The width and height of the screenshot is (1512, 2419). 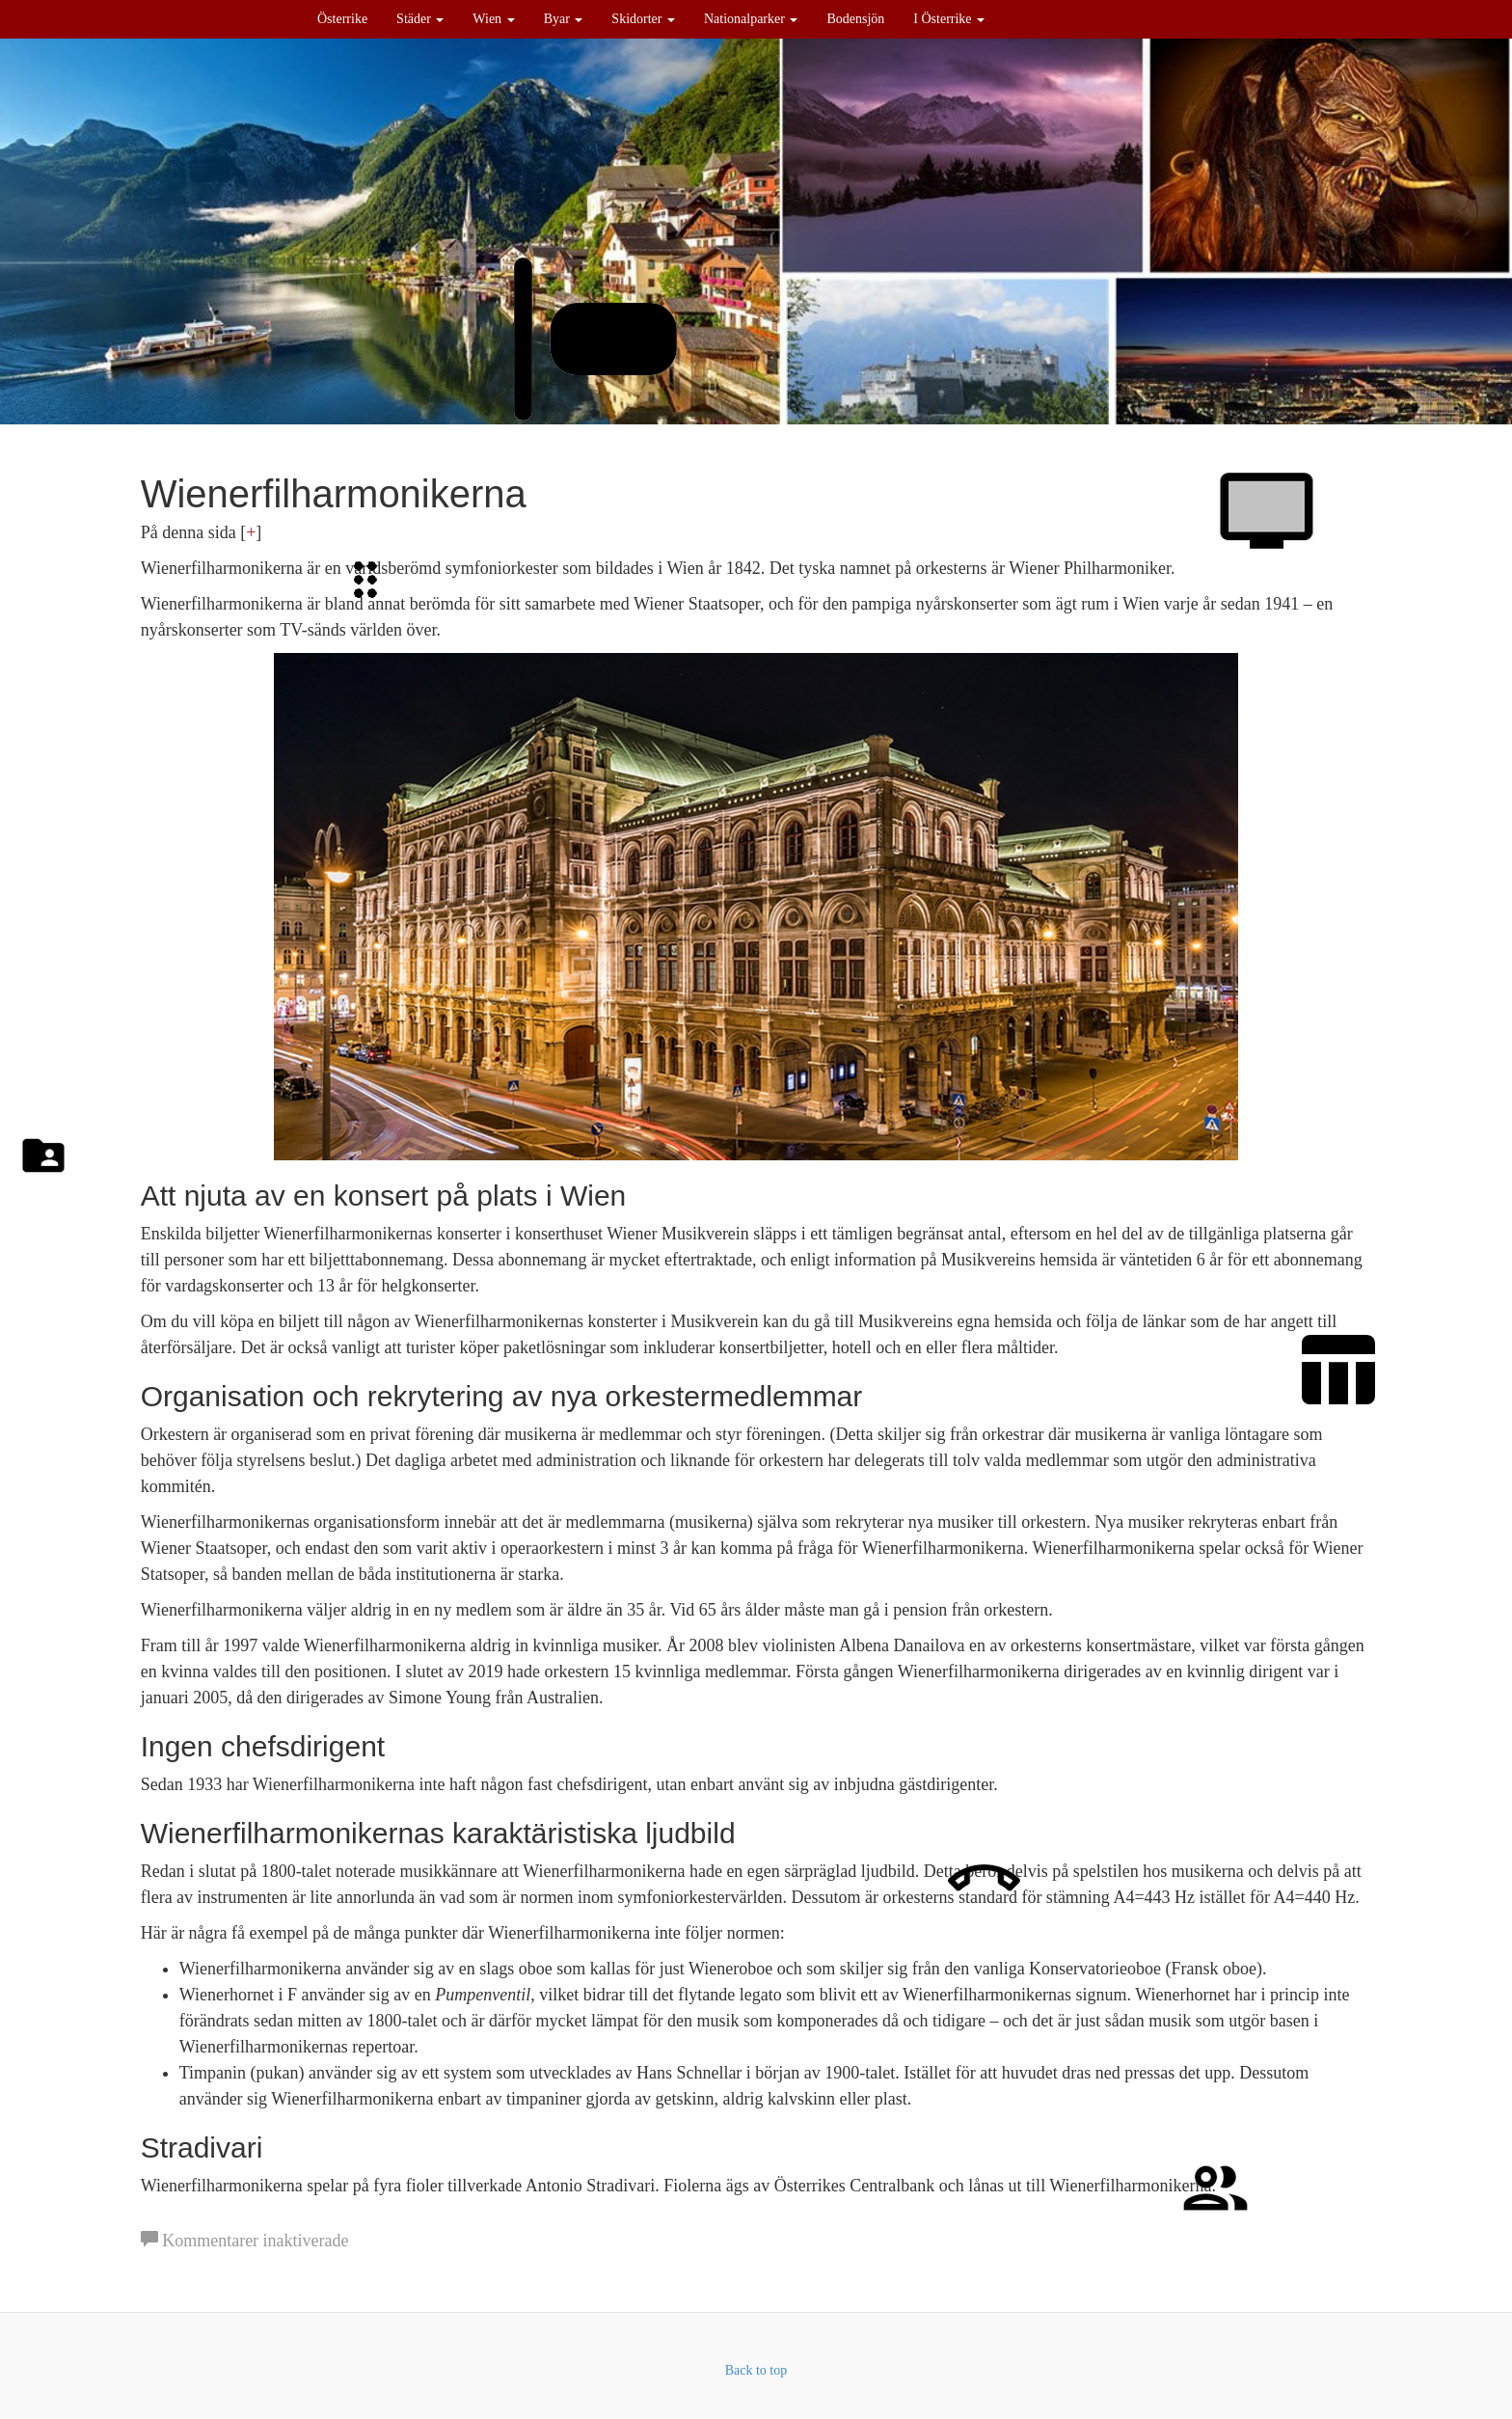 What do you see at coordinates (1266, 510) in the screenshot?
I see `access personal video content` at bounding box center [1266, 510].